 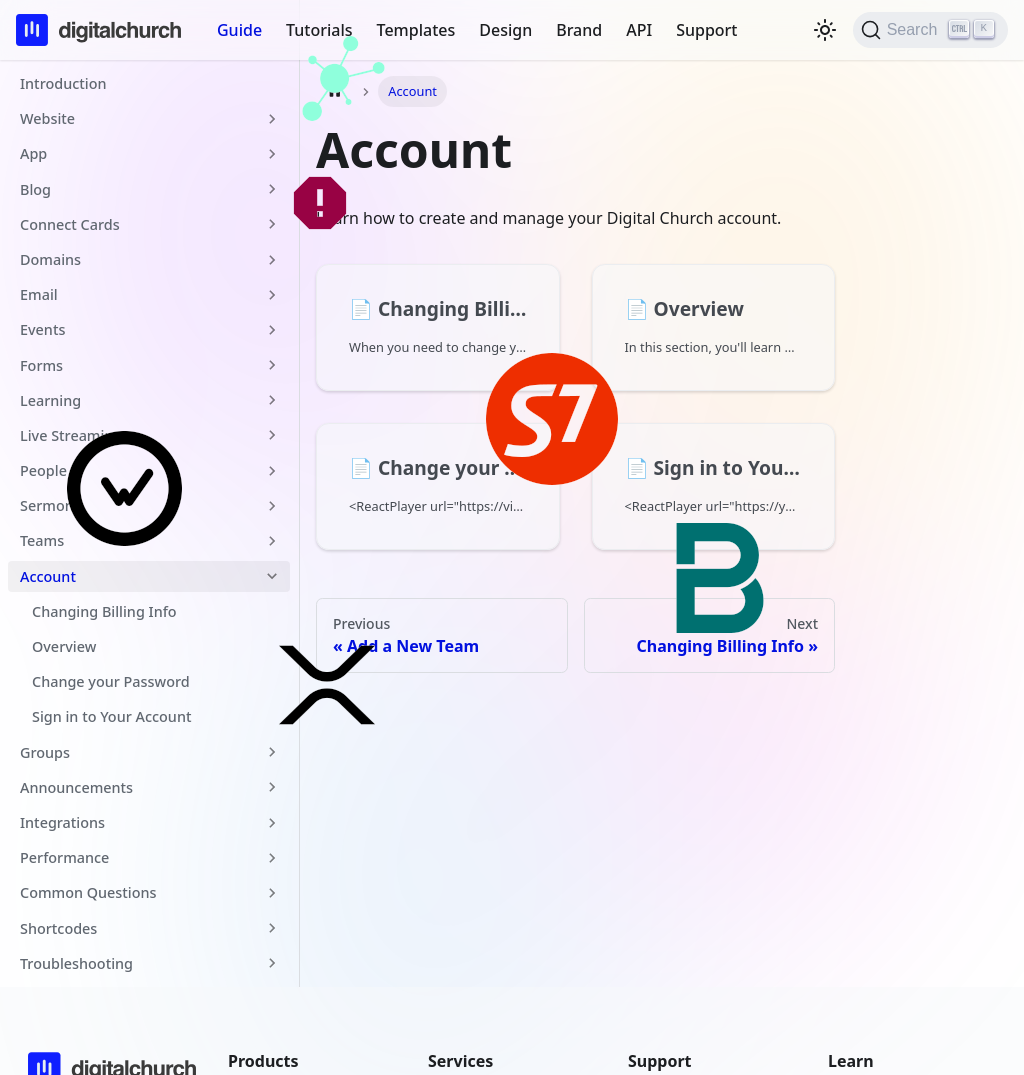 What do you see at coordinates (343, 78) in the screenshot?
I see `open icinga monitoring dashboard` at bounding box center [343, 78].